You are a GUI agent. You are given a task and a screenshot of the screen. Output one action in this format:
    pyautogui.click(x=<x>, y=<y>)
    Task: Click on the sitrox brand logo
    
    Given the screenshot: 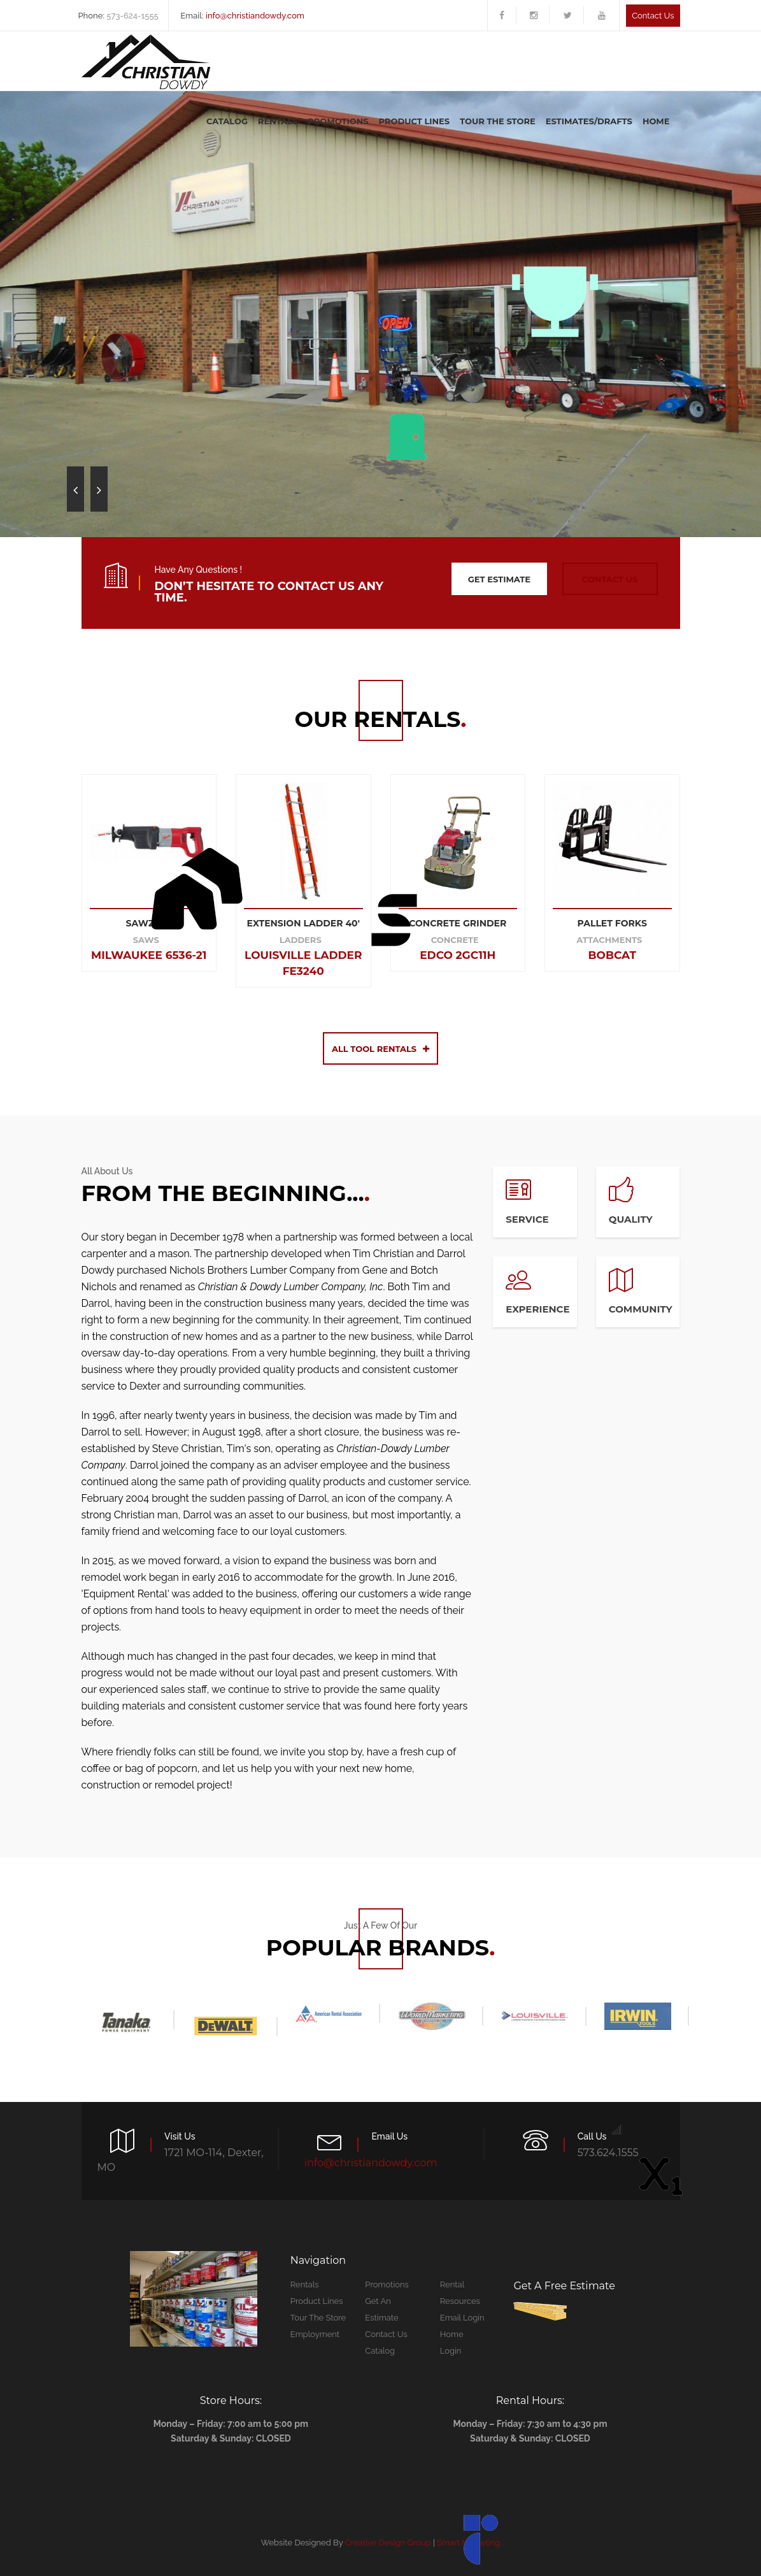 What is the action you would take?
    pyautogui.click(x=394, y=920)
    